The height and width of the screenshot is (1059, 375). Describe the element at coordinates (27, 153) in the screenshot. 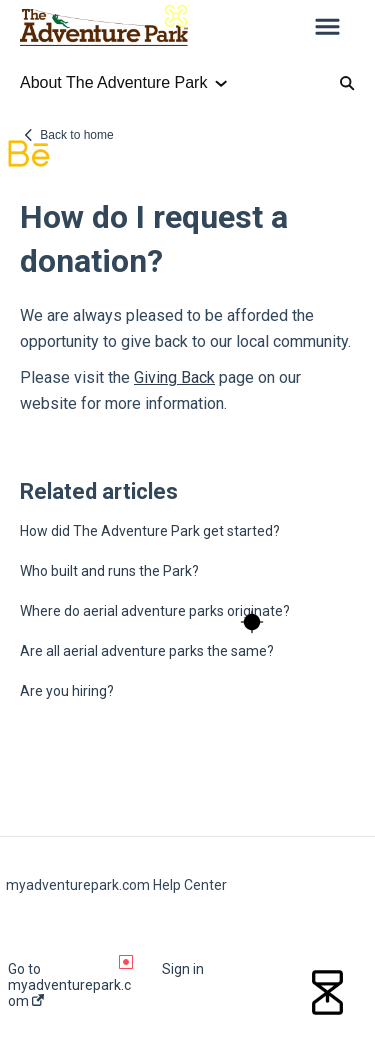

I see `visit behance profile or portfolio` at that location.